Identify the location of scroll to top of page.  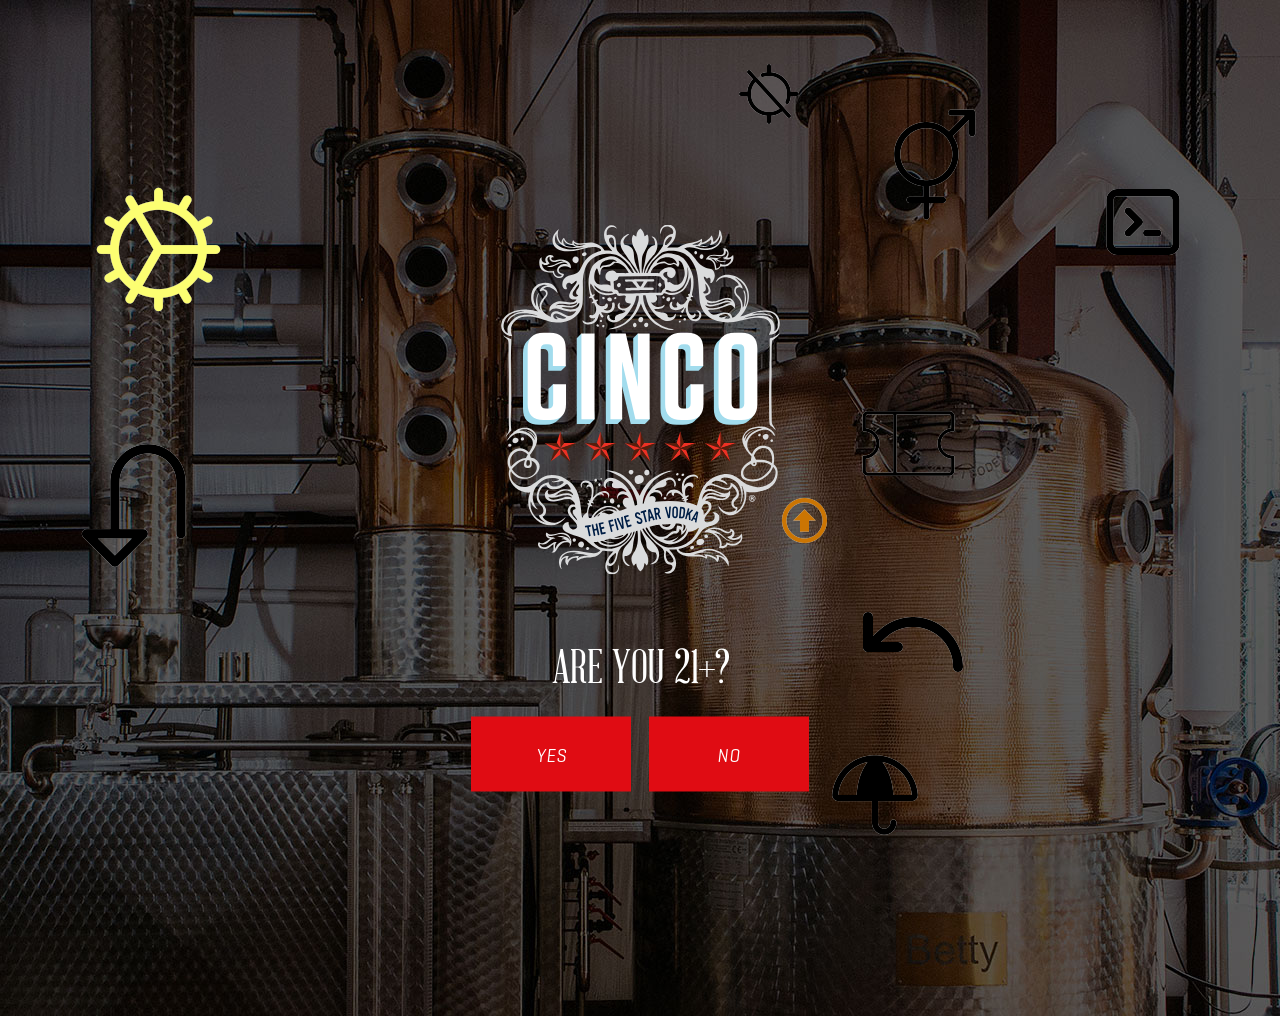
(804, 520).